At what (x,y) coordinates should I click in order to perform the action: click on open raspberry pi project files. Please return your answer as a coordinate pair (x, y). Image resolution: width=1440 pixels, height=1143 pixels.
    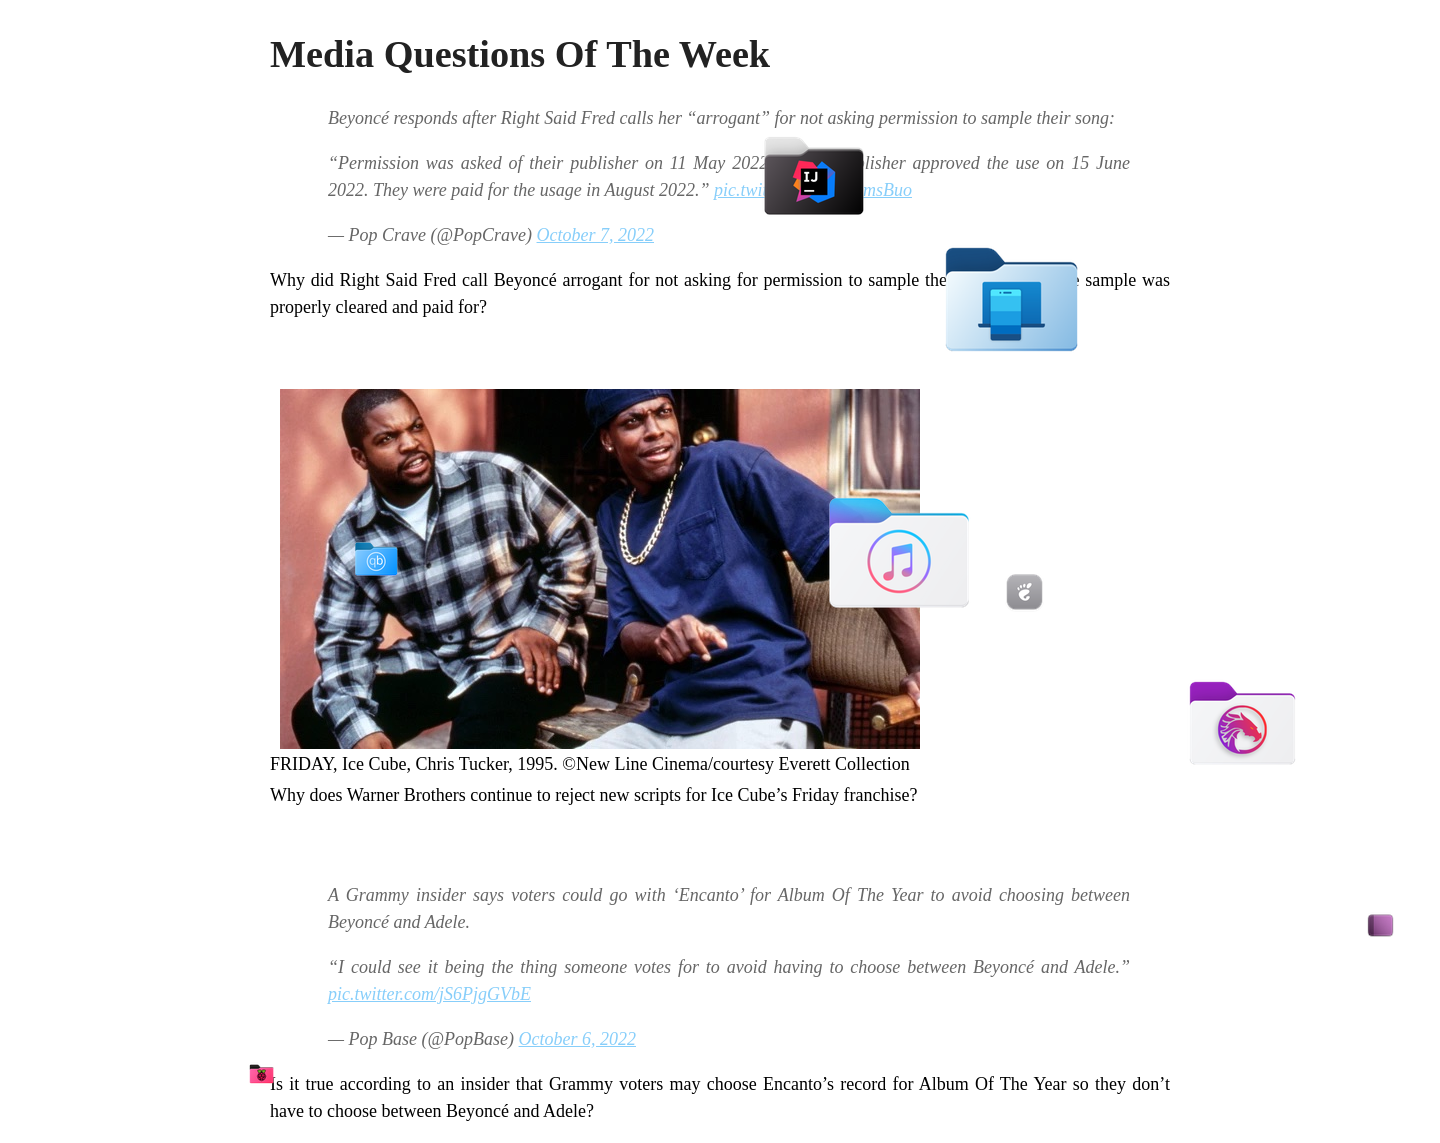
    Looking at the image, I should click on (261, 1074).